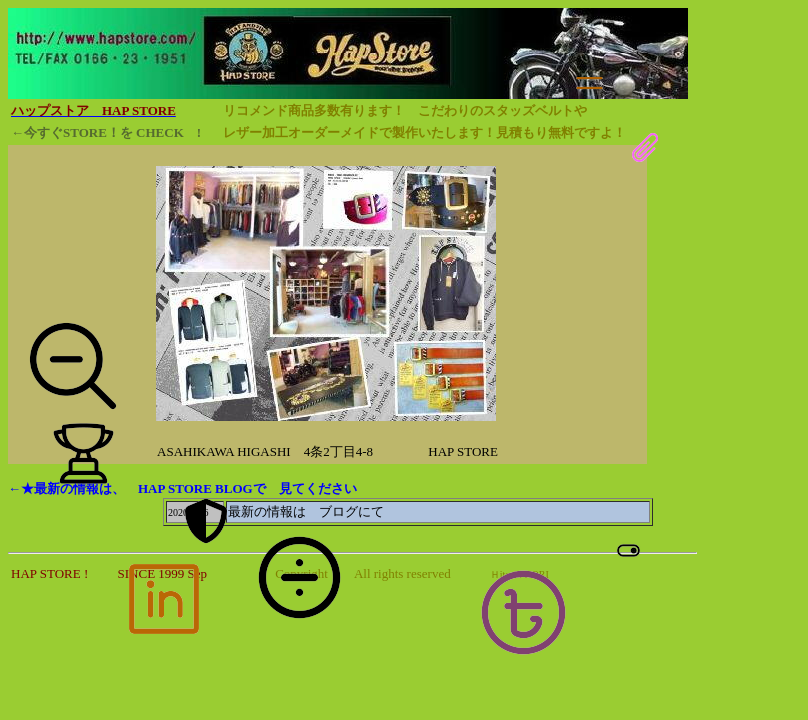  I want to click on view security or protection settings, so click(206, 521).